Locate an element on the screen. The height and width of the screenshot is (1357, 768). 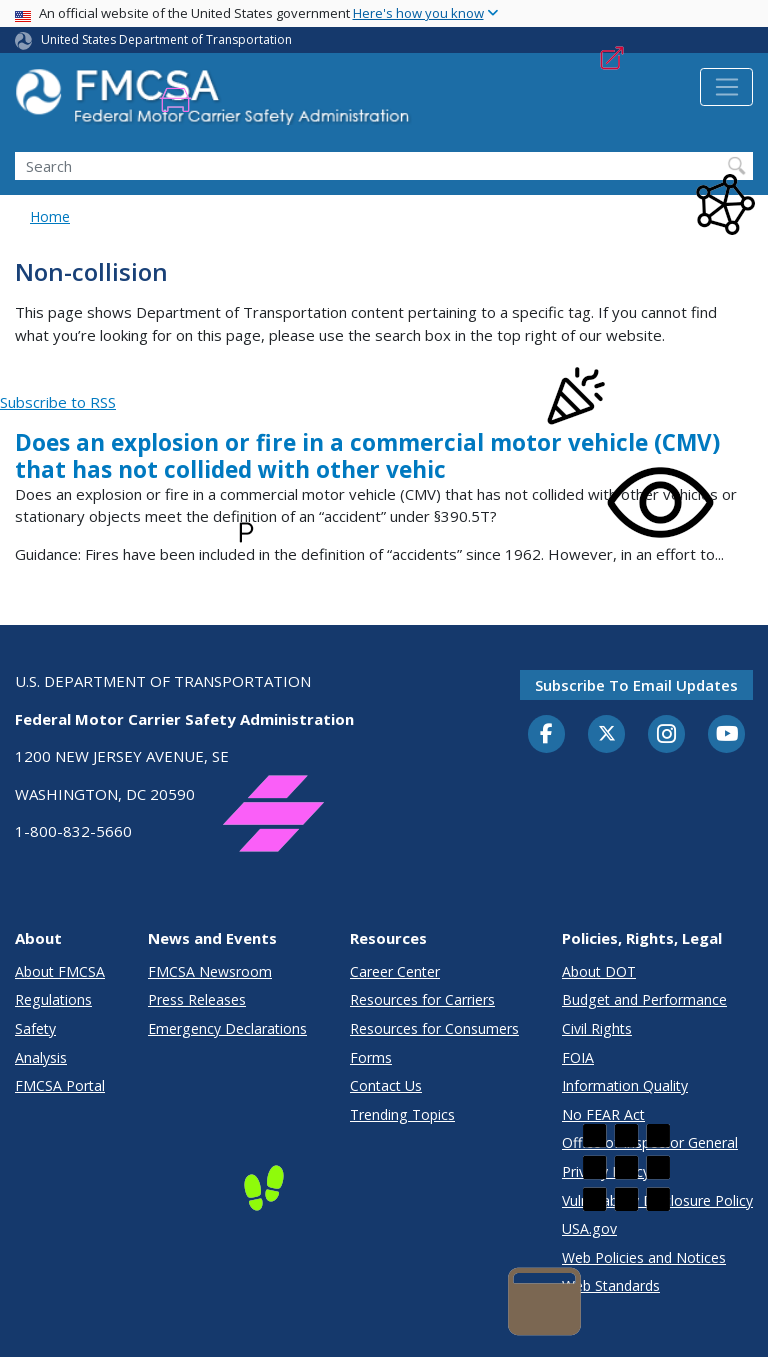
stencil framework logo is located at coordinates (273, 813).